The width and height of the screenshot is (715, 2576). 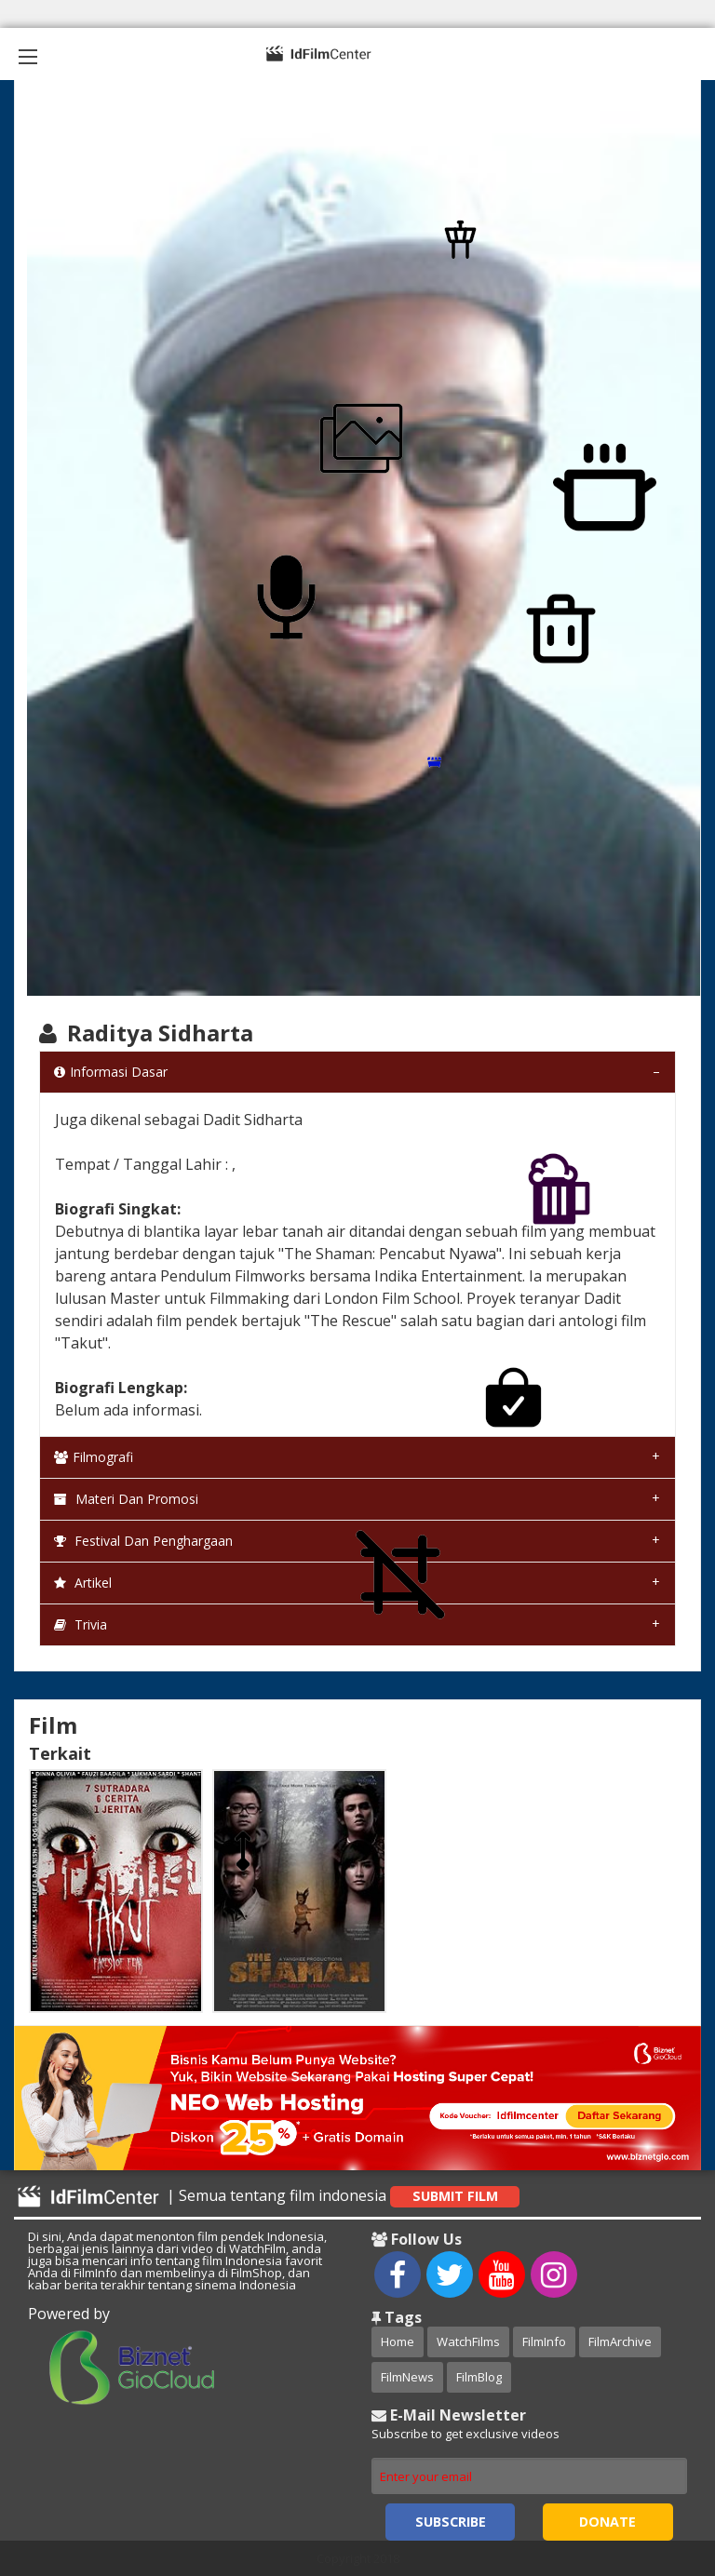 What do you see at coordinates (286, 597) in the screenshot?
I see `tap to start voice input` at bounding box center [286, 597].